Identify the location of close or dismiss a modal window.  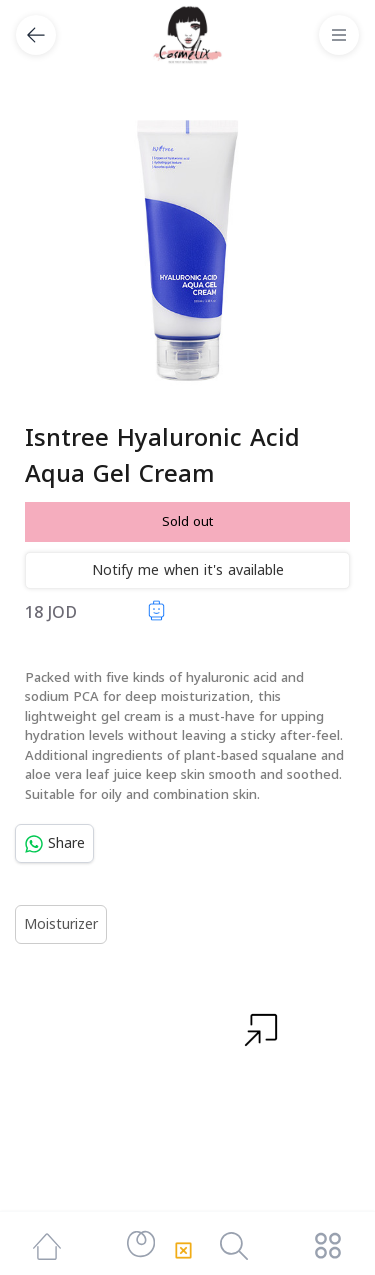
(183, 1250).